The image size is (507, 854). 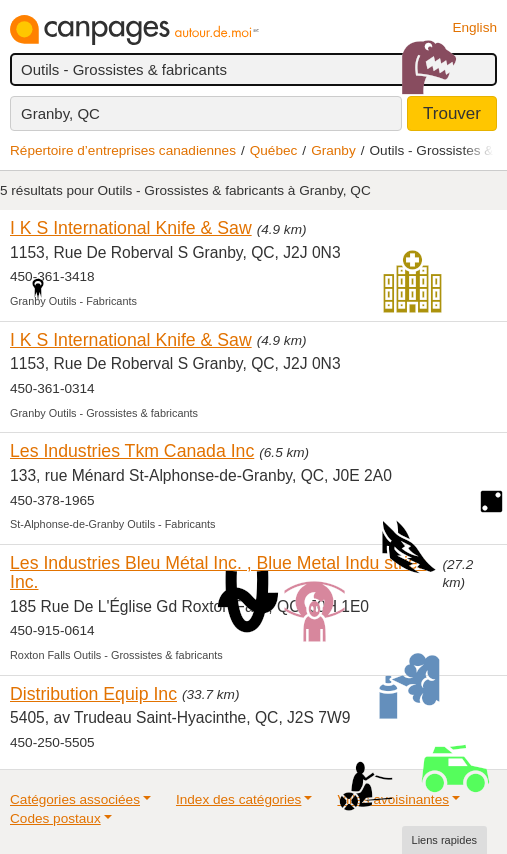 What do you see at coordinates (409, 547) in the screenshot?
I see `select direwolf as character or faction` at bounding box center [409, 547].